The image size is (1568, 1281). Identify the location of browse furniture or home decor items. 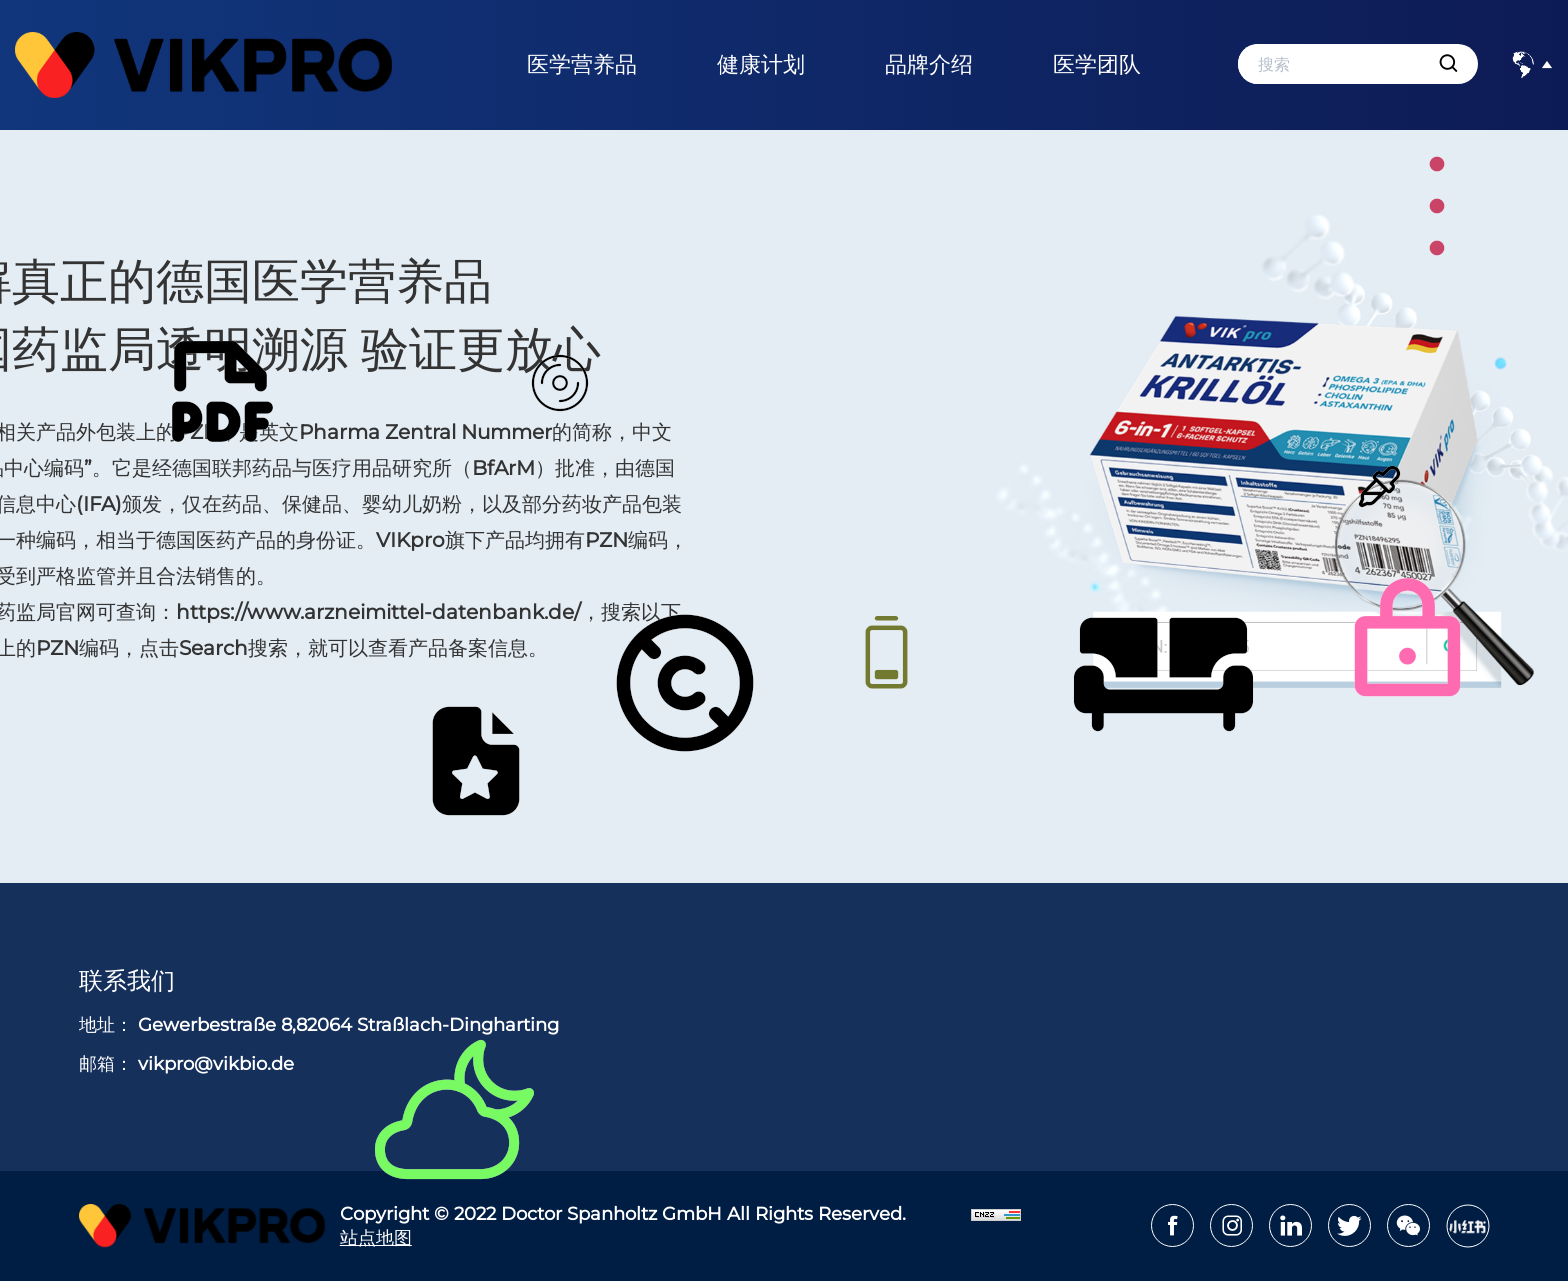
(1163, 671).